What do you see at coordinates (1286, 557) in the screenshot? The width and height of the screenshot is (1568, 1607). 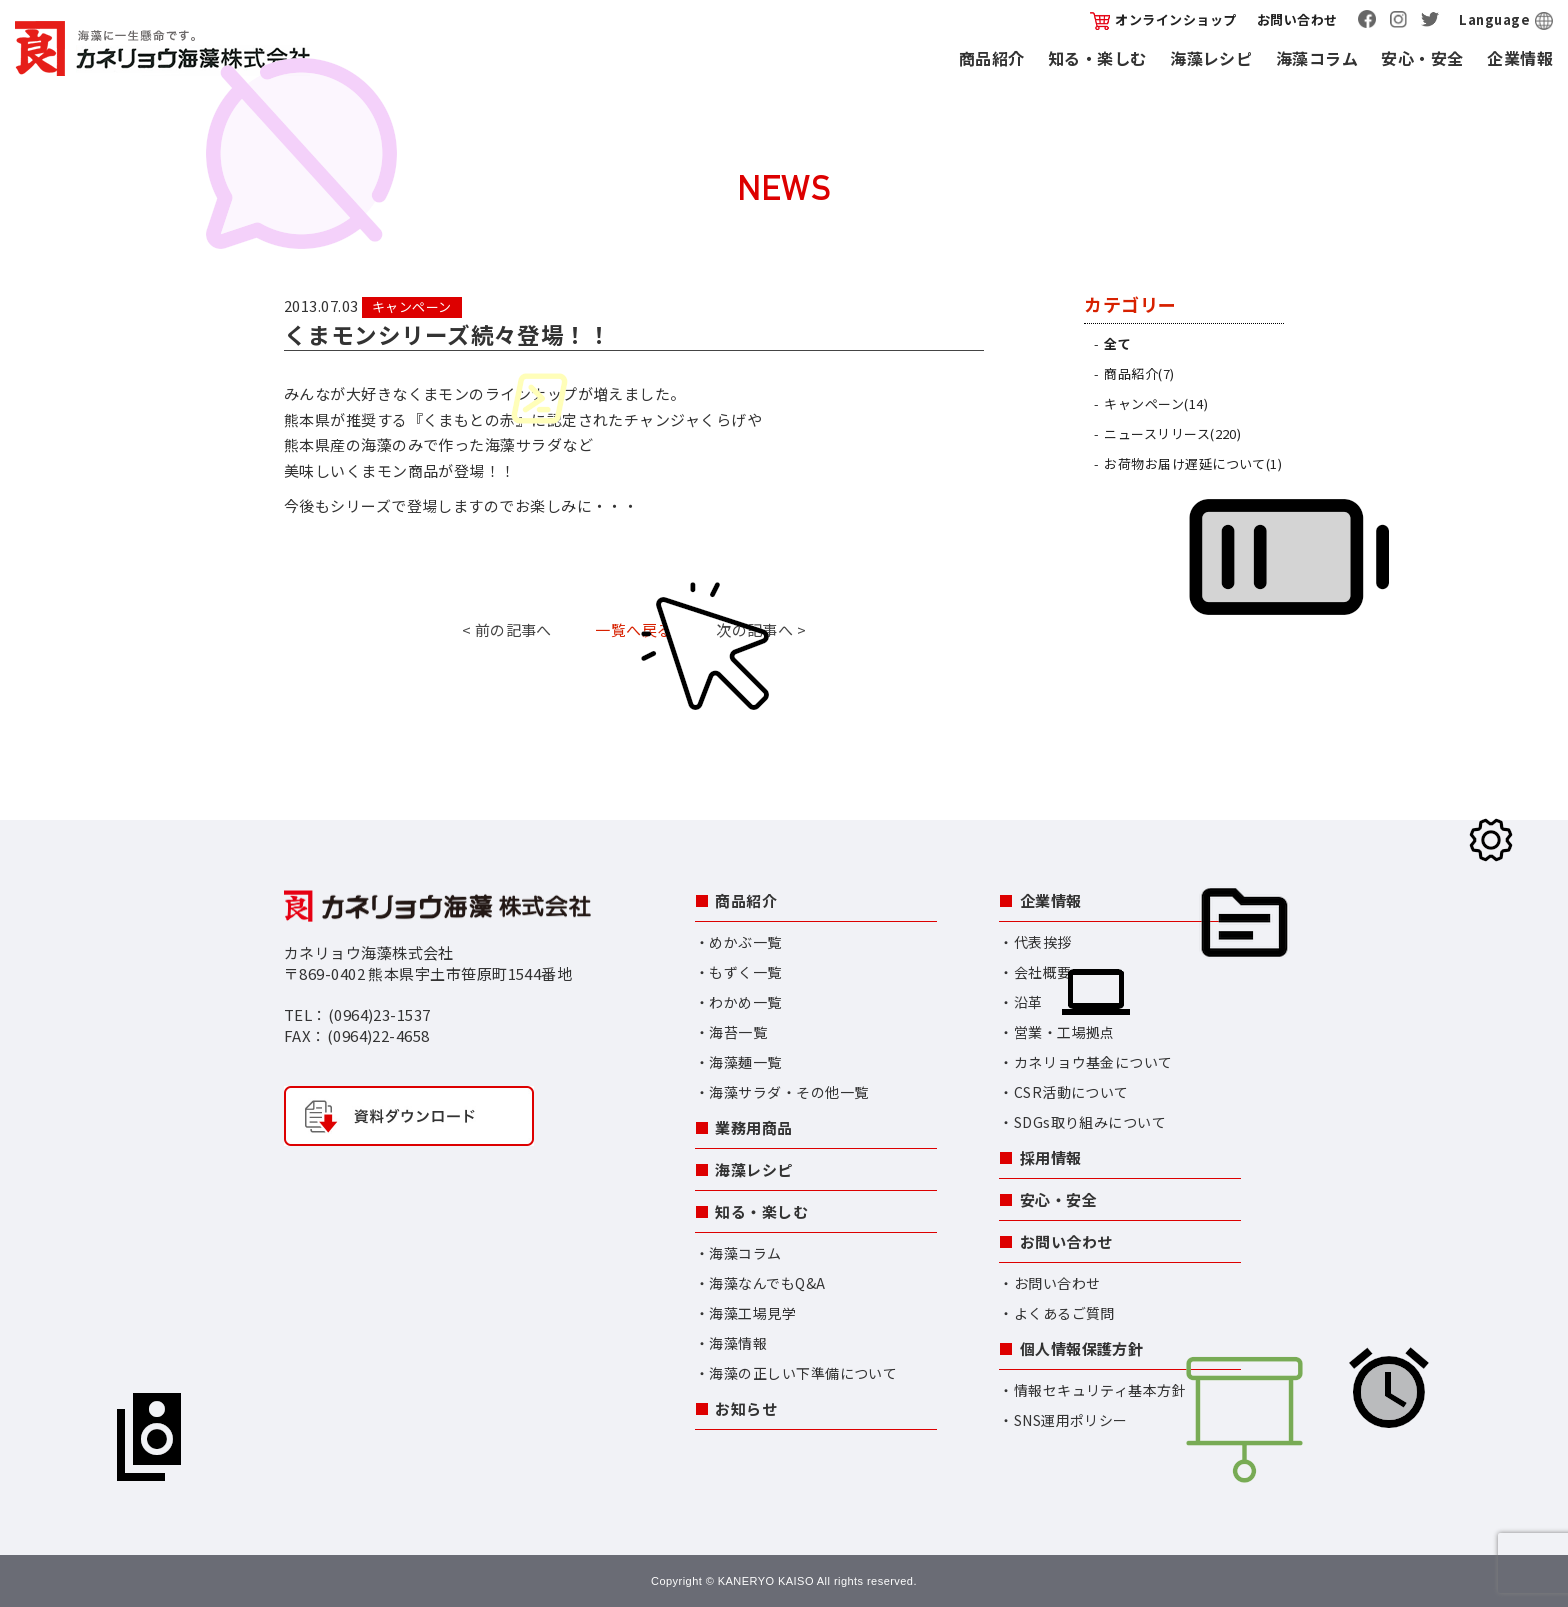 I see `indicates medium battery level` at bounding box center [1286, 557].